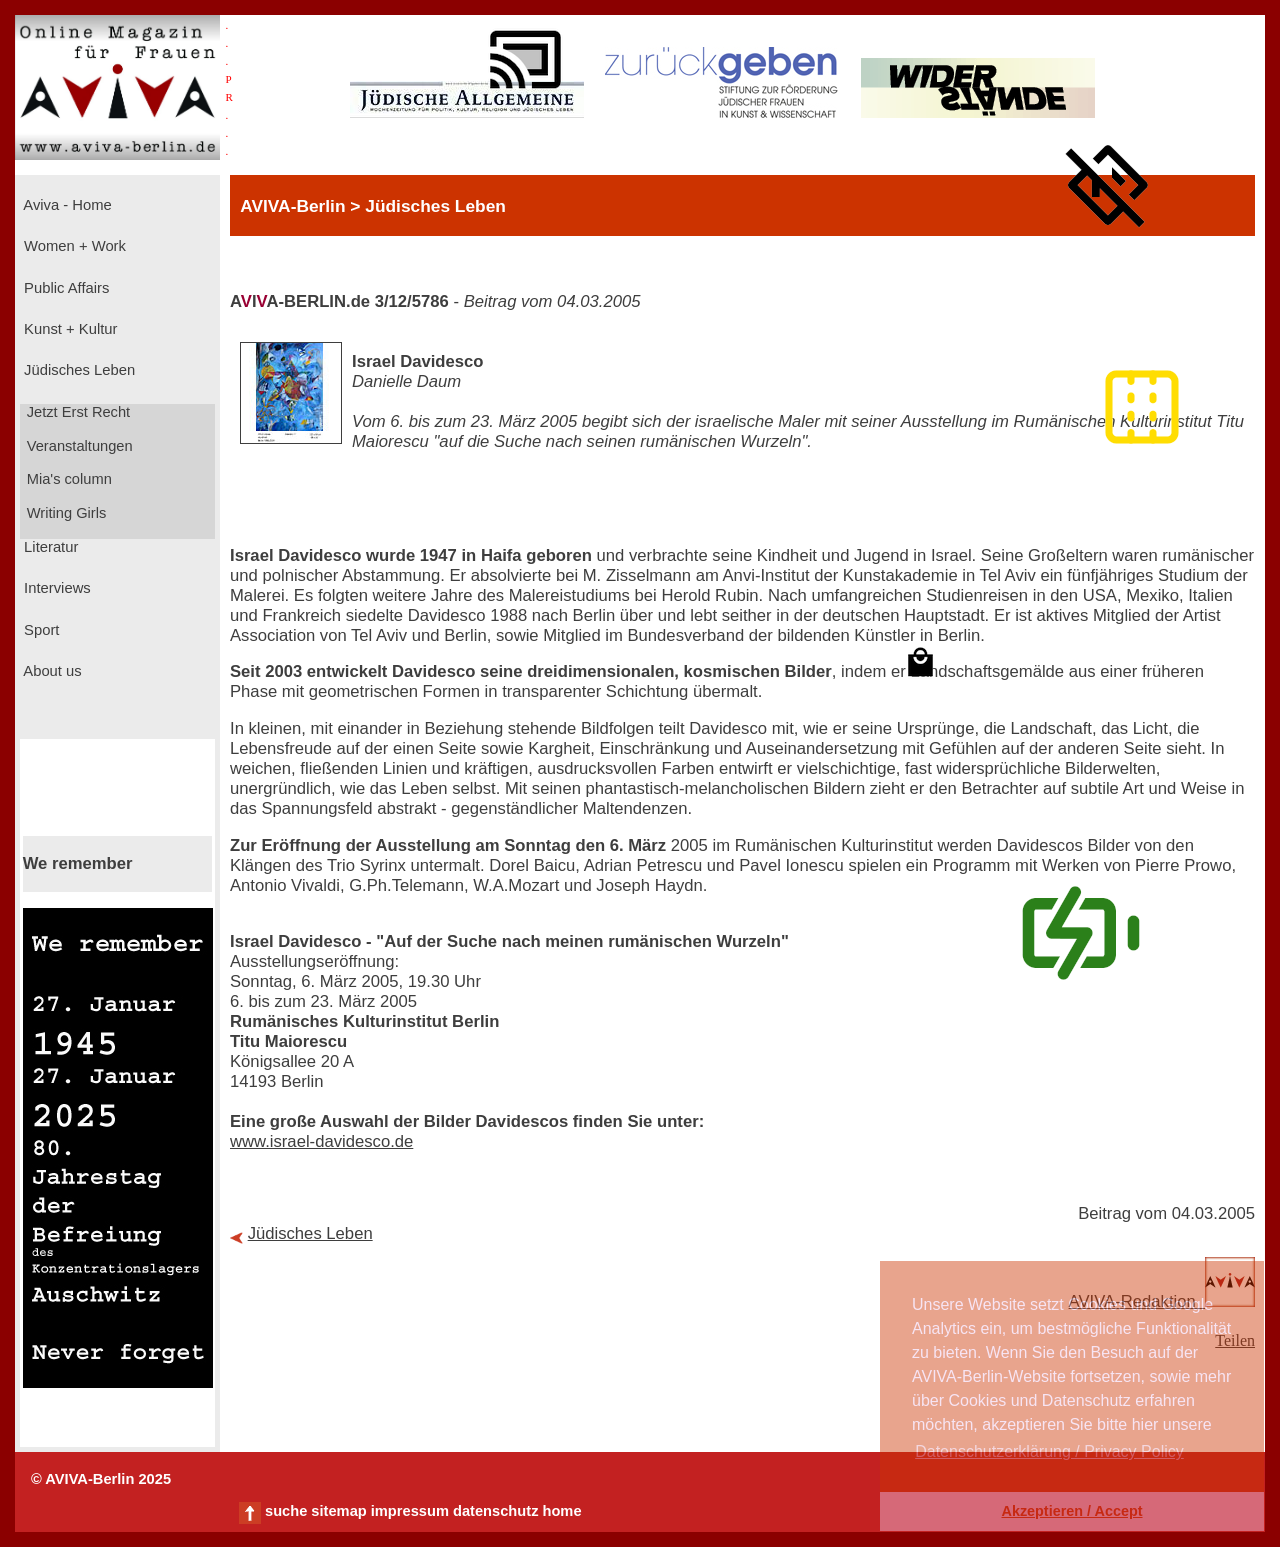 The image size is (1280, 1547). What do you see at coordinates (1081, 933) in the screenshot?
I see `view device charging status` at bounding box center [1081, 933].